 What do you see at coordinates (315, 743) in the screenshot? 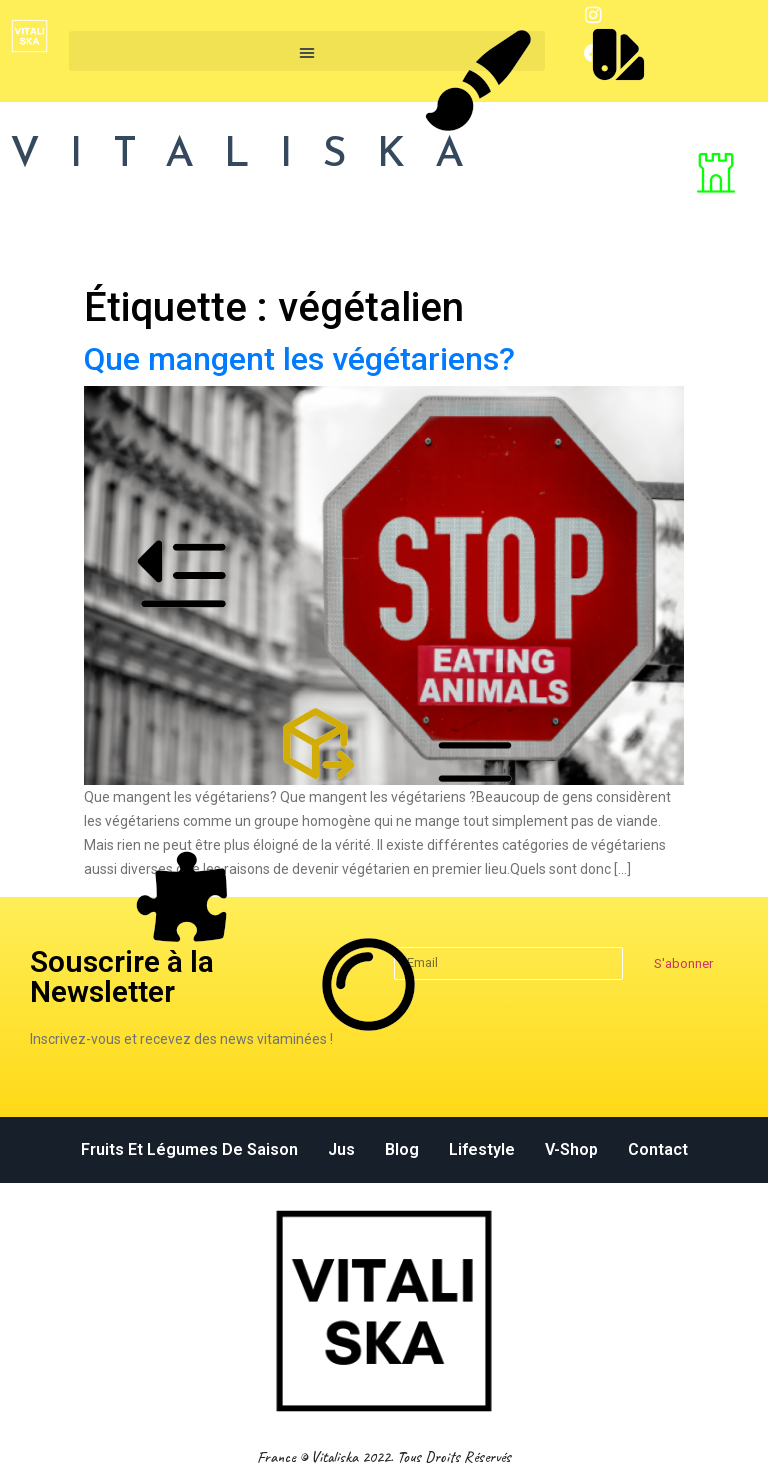
I see `export or send a package` at bounding box center [315, 743].